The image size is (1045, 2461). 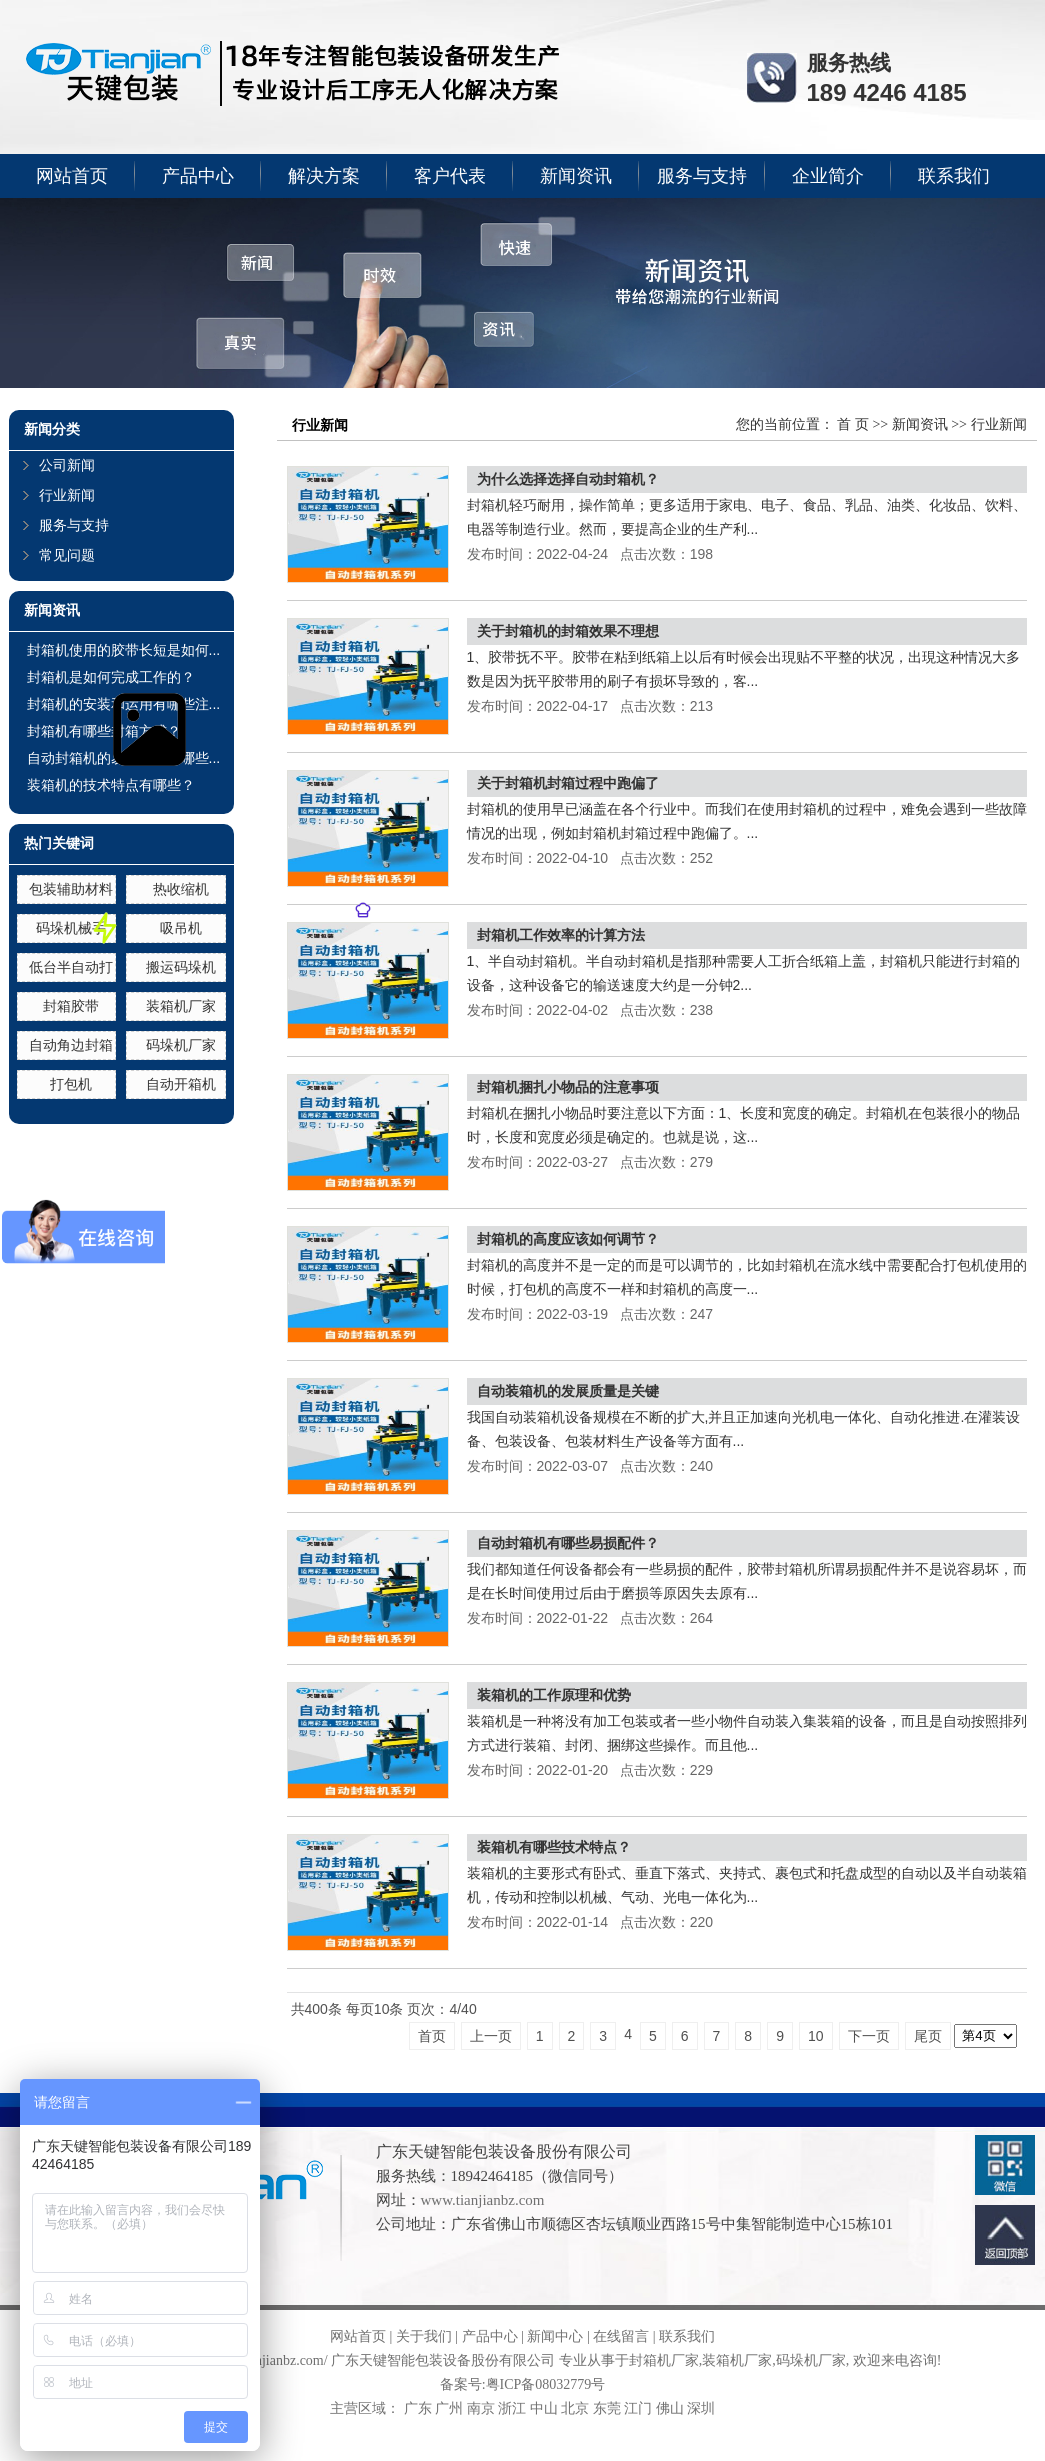 What do you see at coordinates (105, 928) in the screenshot?
I see `toggle flash on camera` at bounding box center [105, 928].